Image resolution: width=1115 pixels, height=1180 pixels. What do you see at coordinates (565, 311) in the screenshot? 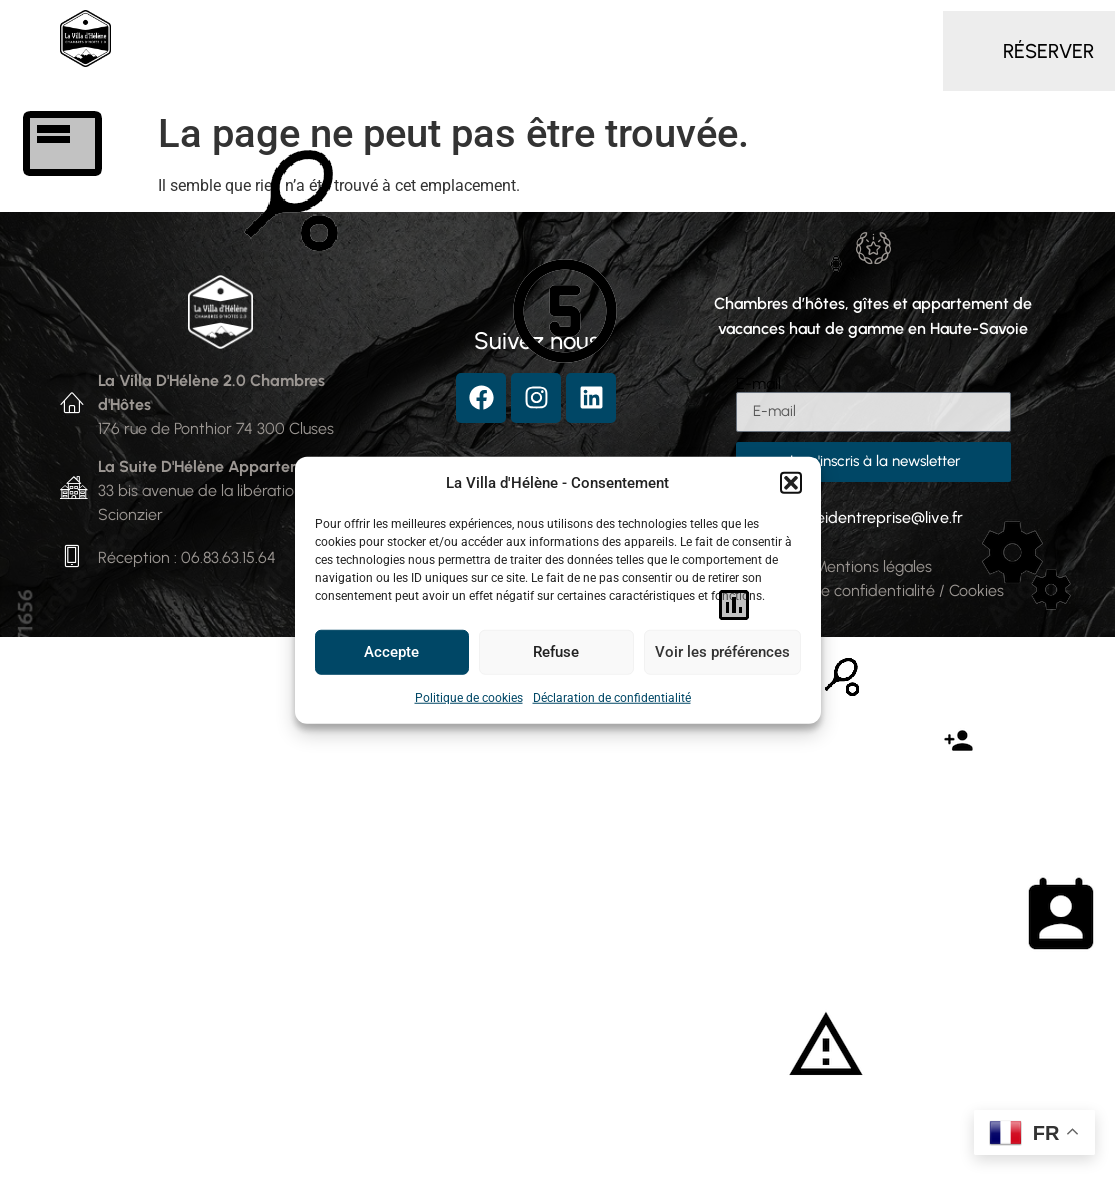
I see `step 5 in a multi-step process` at bounding box center [565, 311].